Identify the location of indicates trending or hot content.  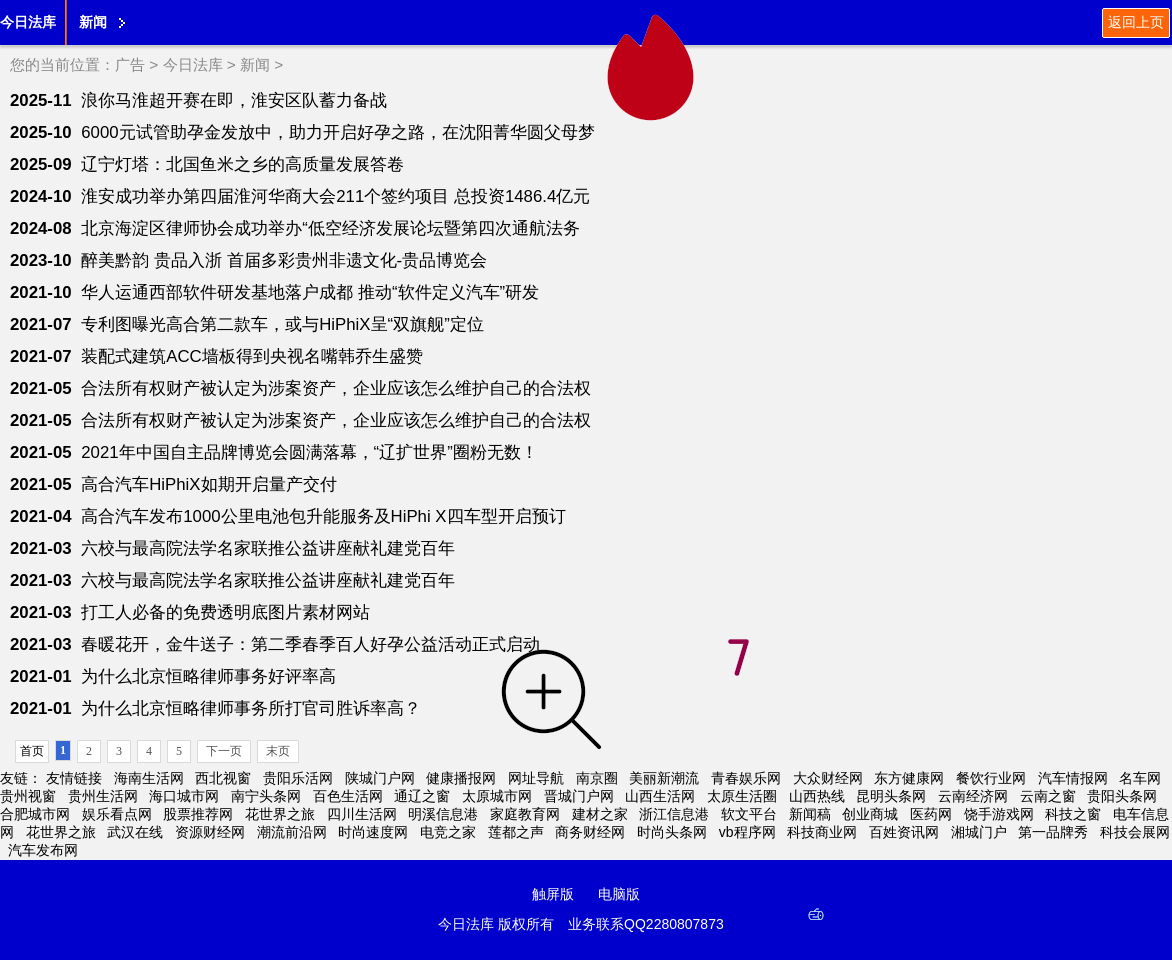
(650, 69).